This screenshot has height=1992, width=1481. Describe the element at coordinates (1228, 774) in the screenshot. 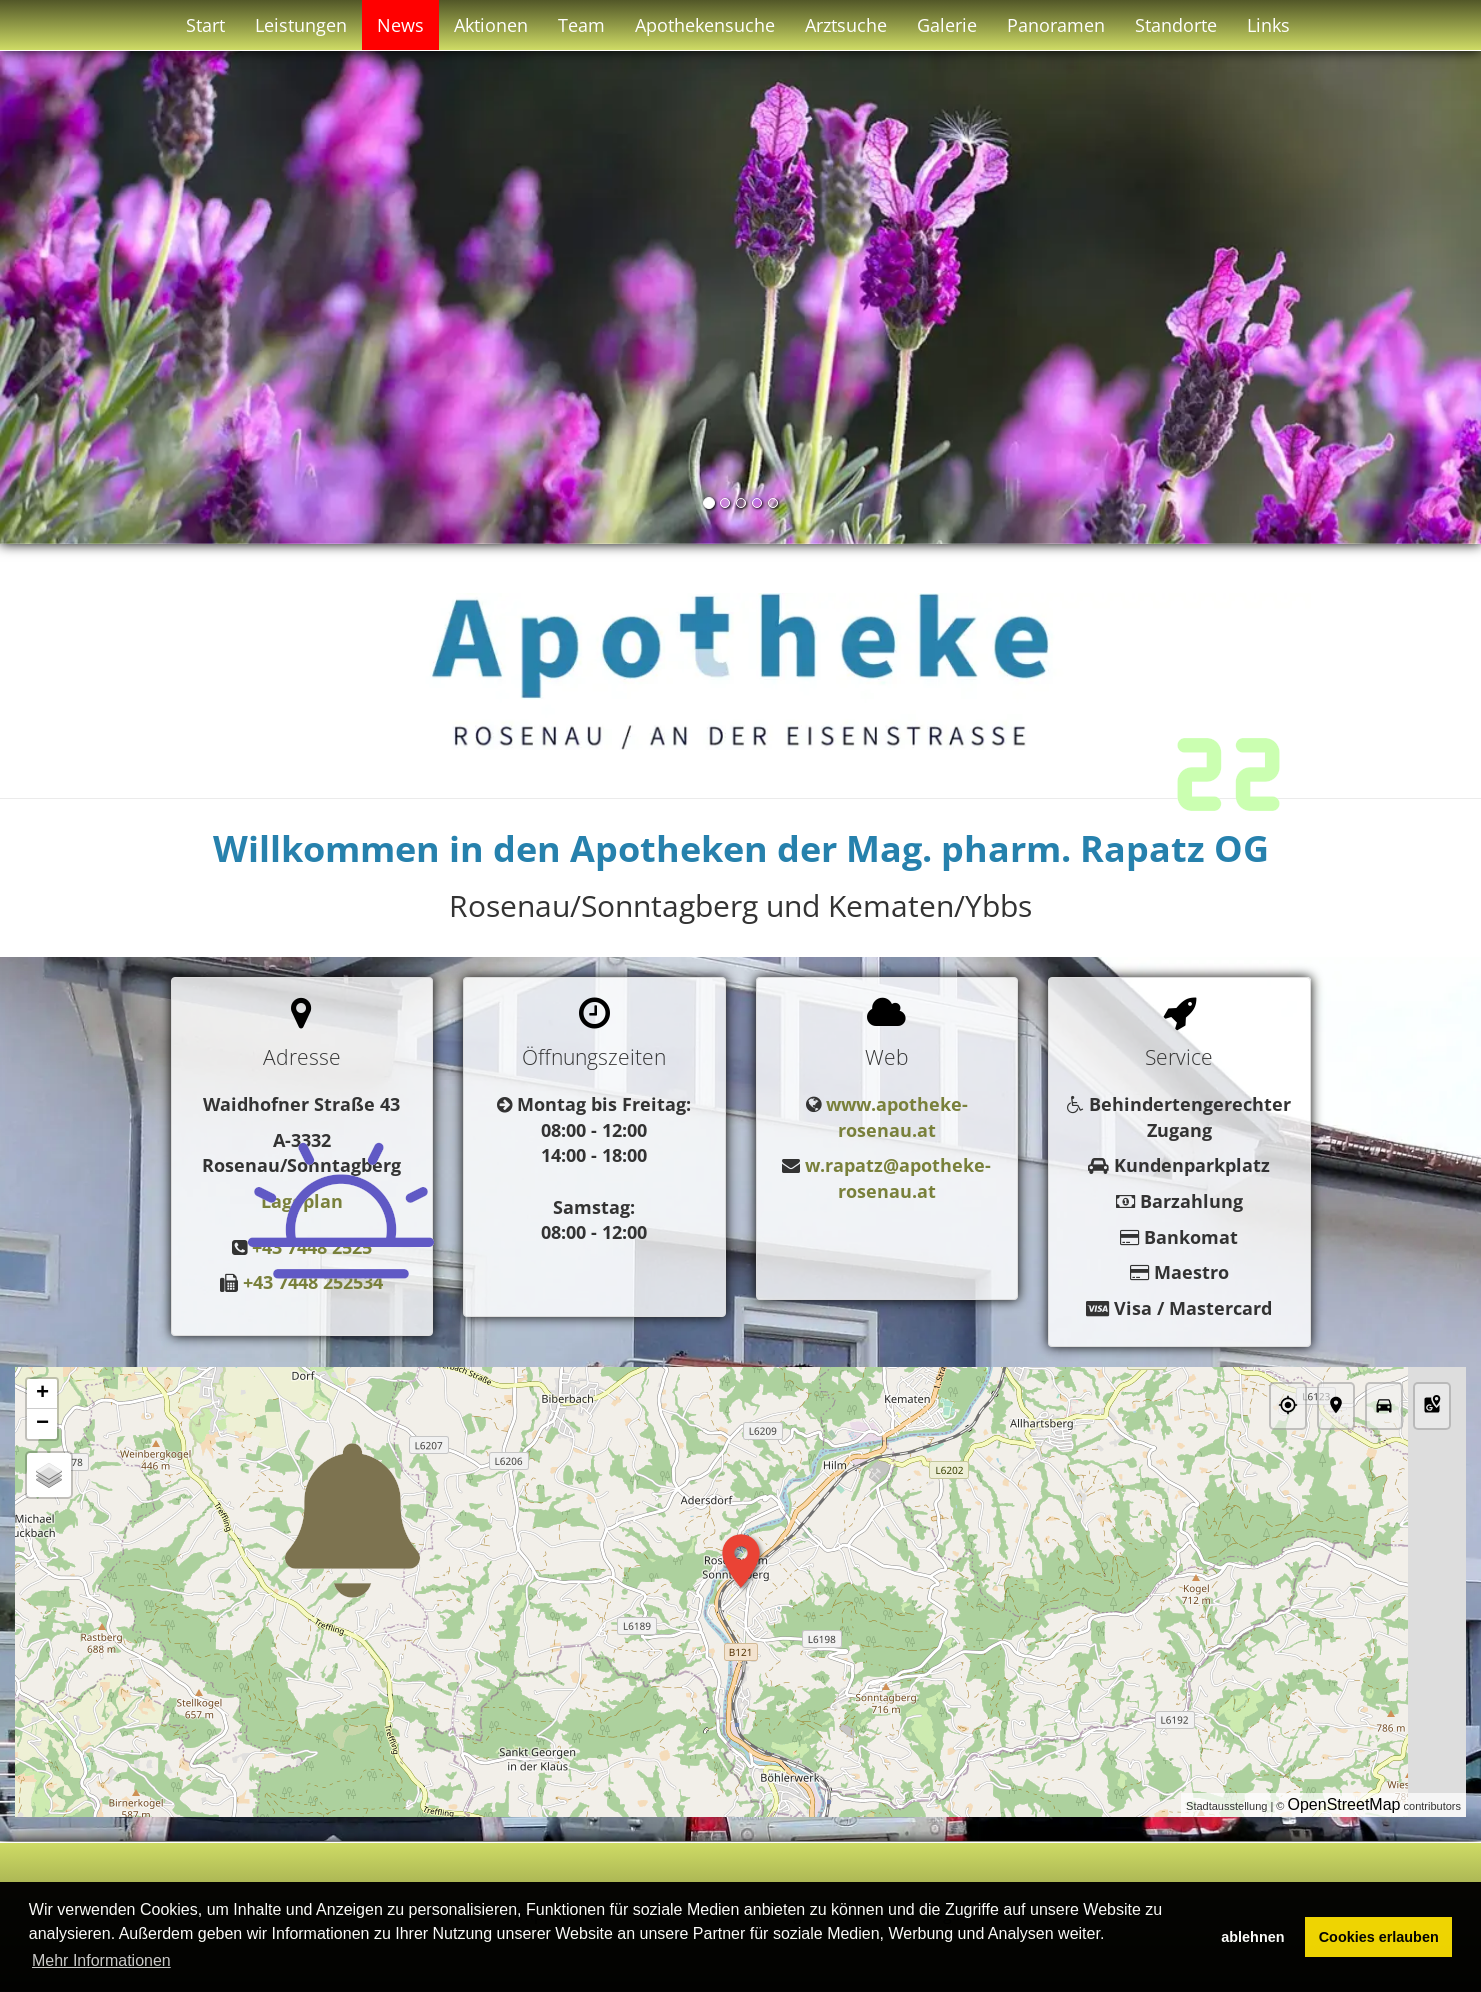

I see `indicates item number 22 in a list or sequence` at that location.